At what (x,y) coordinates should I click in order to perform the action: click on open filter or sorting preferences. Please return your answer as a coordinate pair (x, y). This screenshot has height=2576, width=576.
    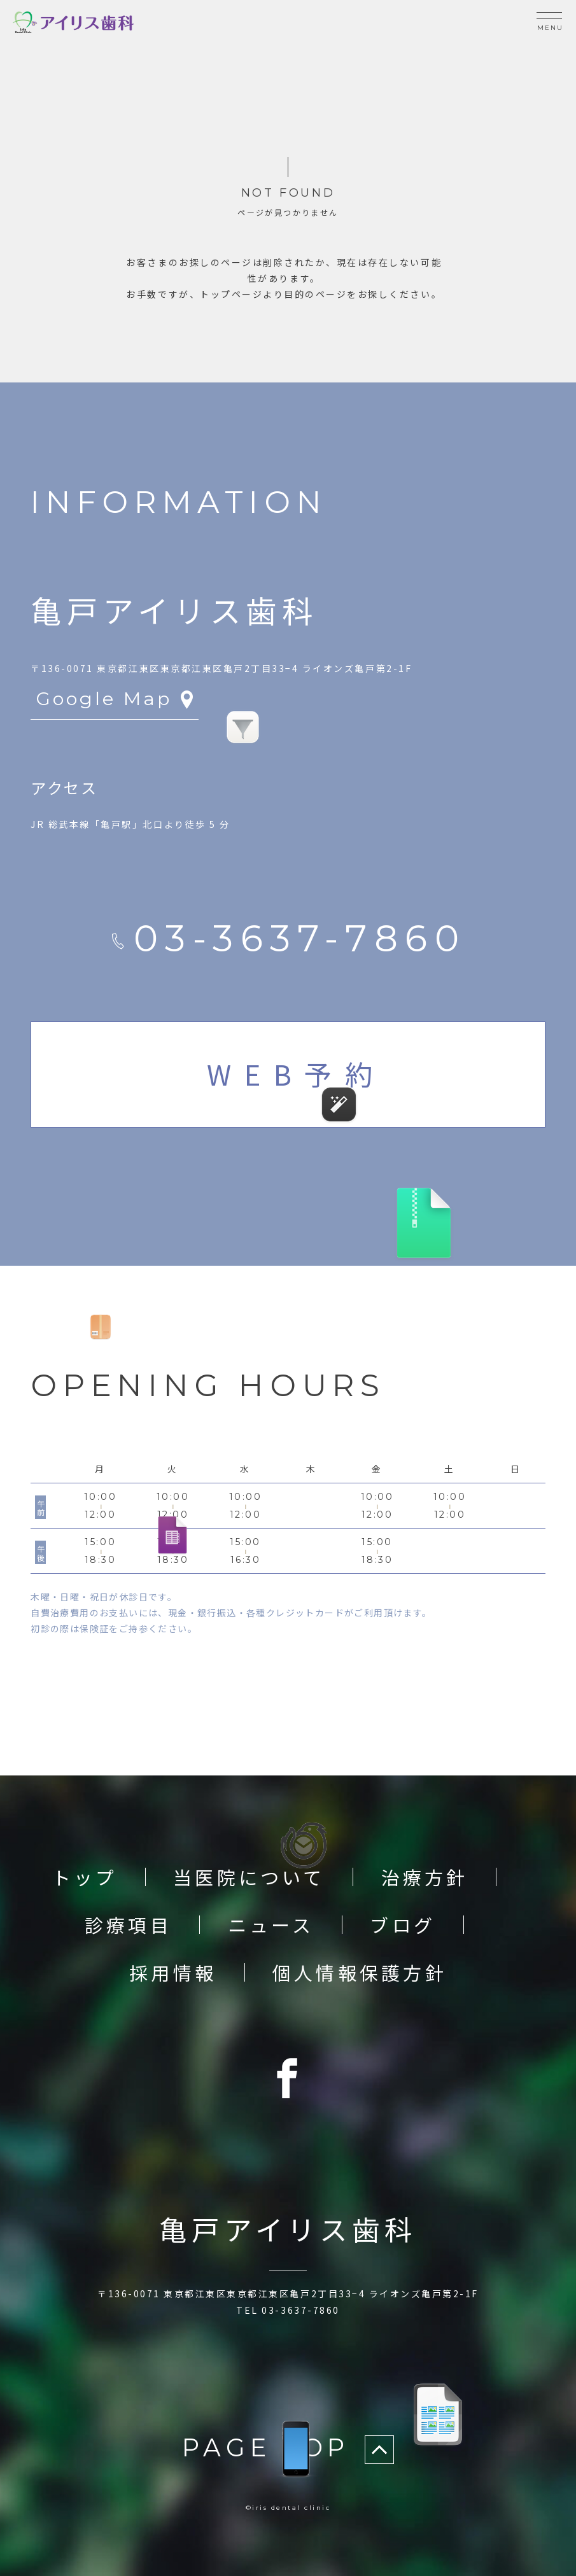
    Looking at the image, I should click on (242, 727).